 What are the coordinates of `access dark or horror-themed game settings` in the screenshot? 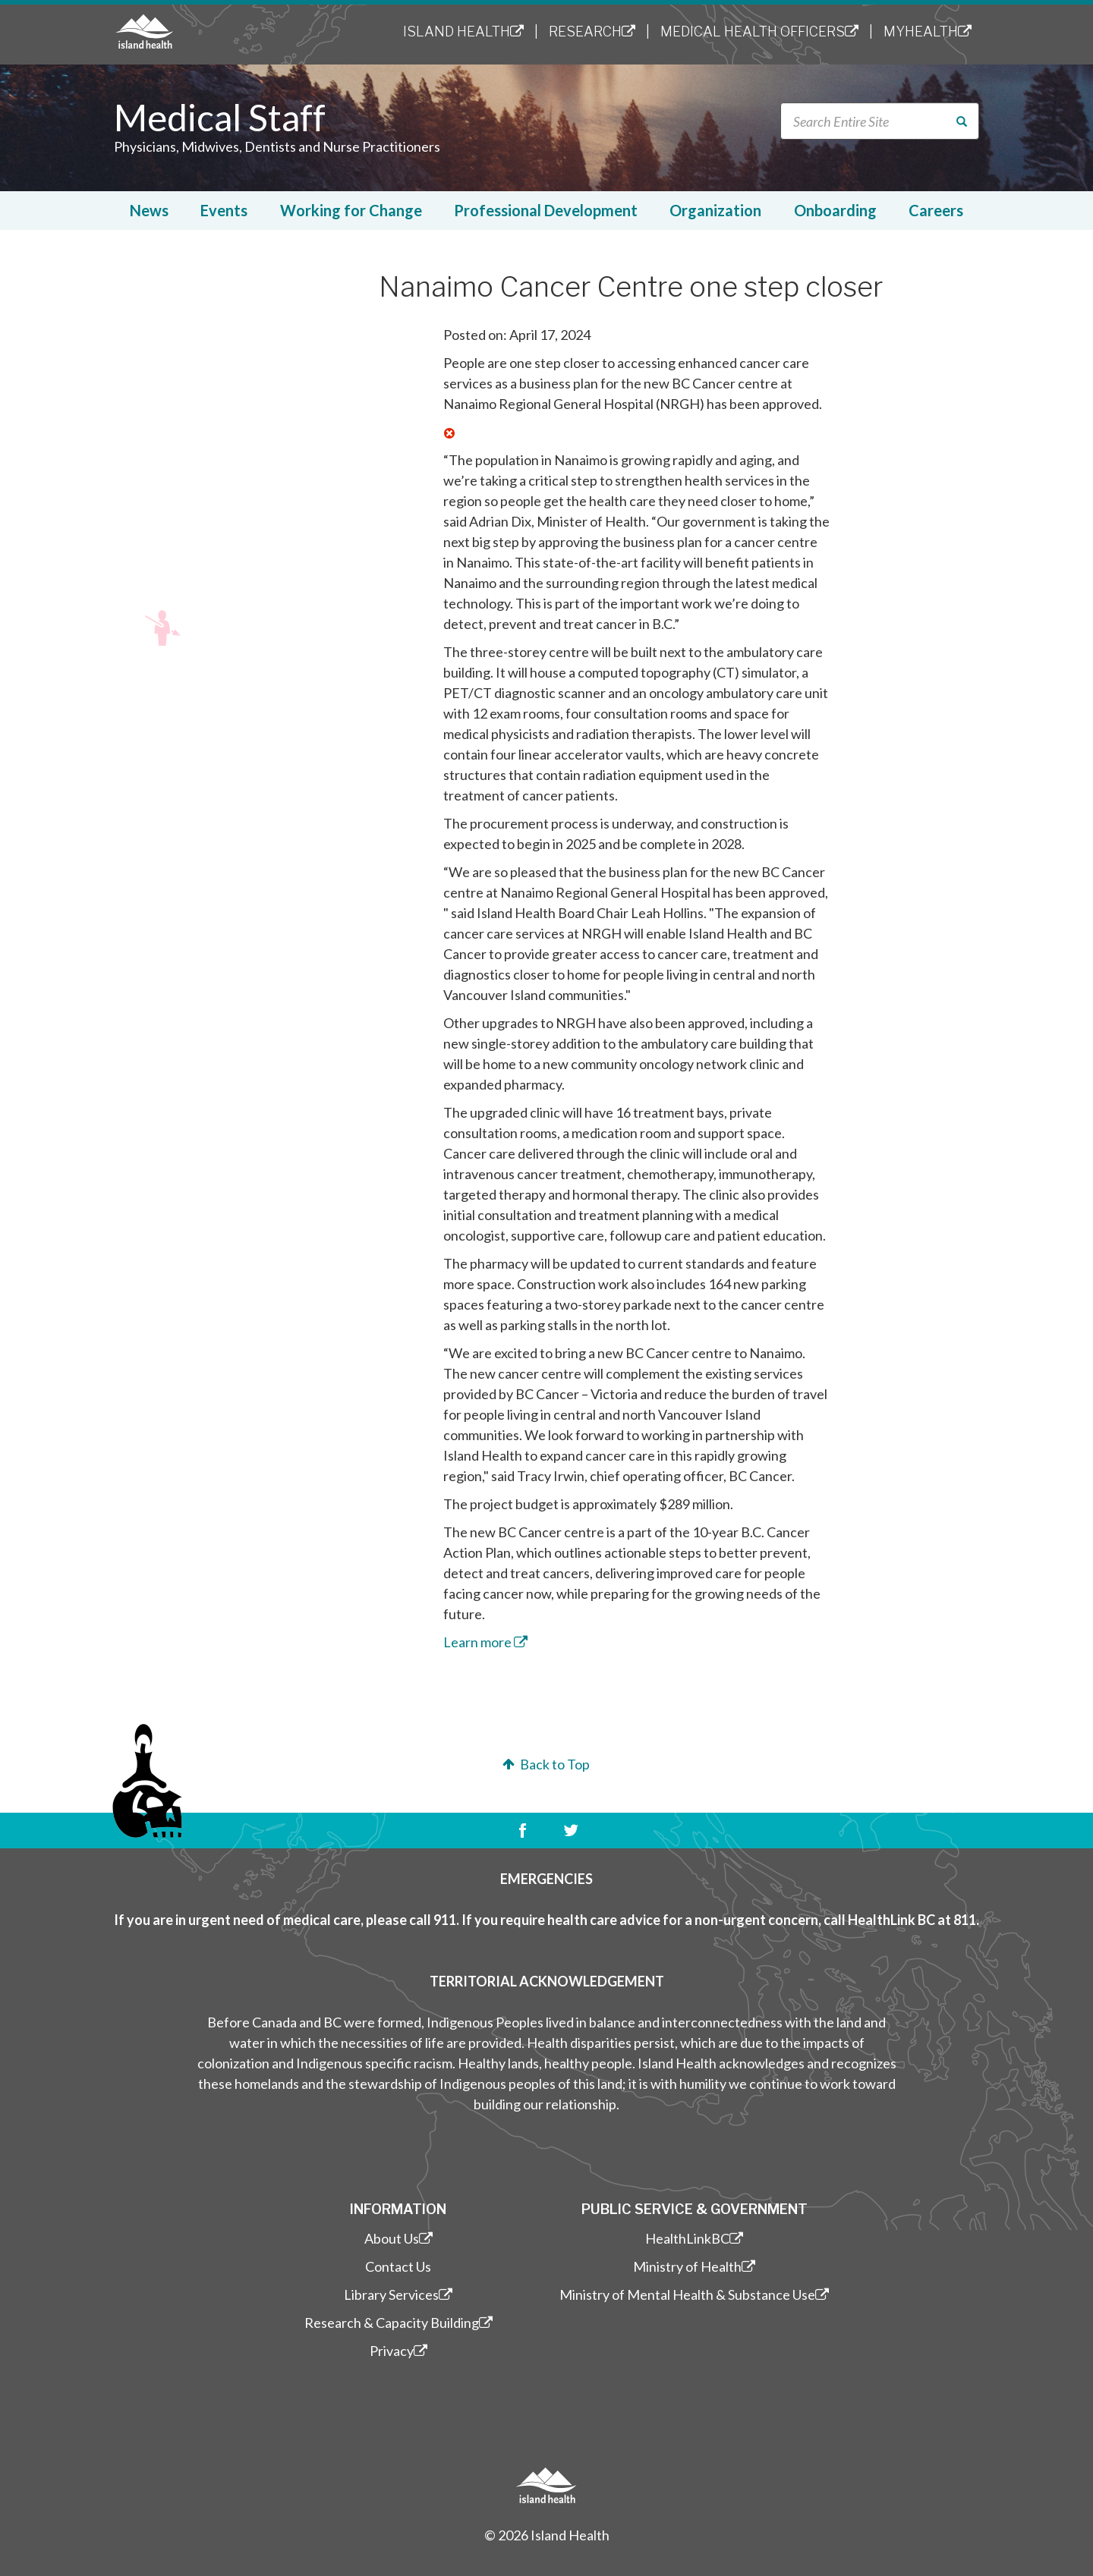 It's located at (144, 1780).